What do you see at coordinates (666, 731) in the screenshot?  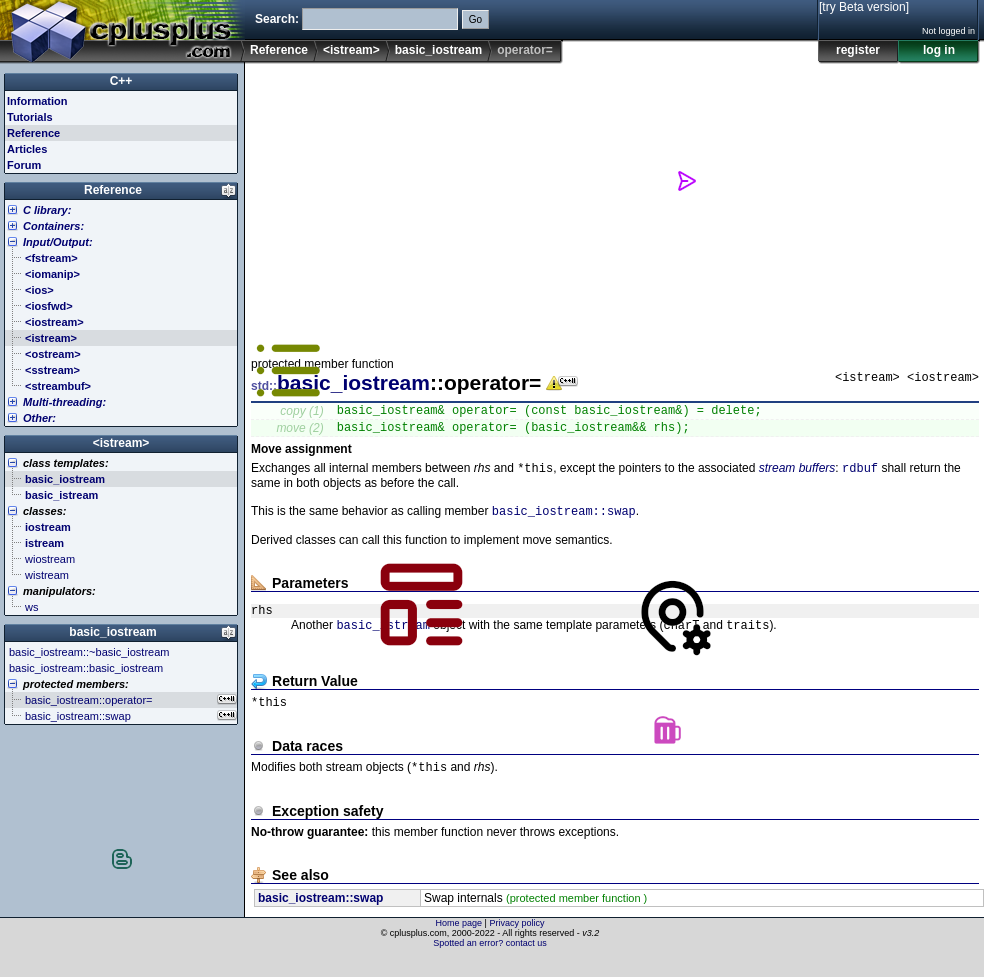 I see `access bar or brewery locations` at bounding box center [666, 731].